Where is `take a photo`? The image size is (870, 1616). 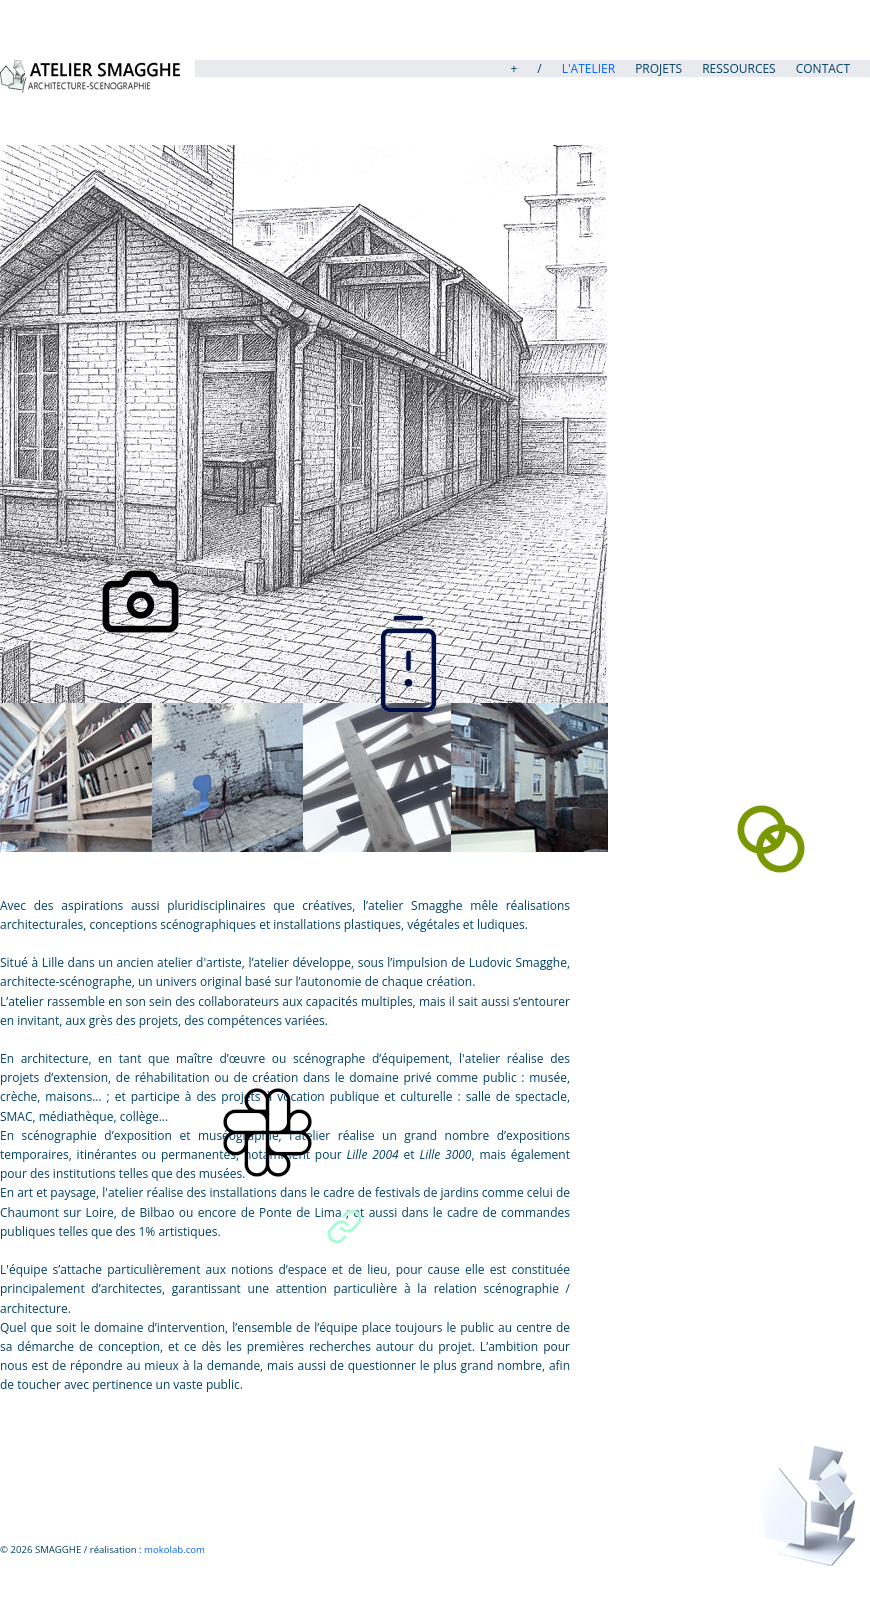
take a photo is located at coordinates (140, 601).